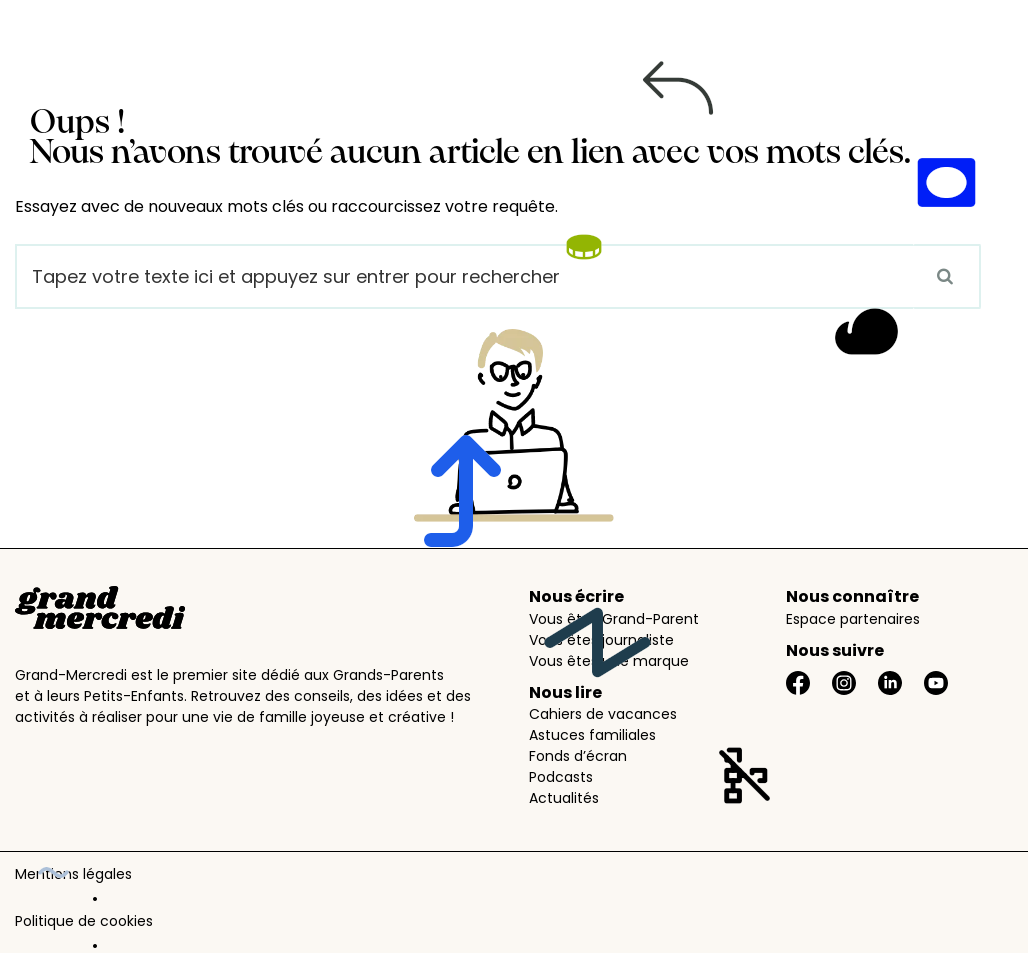  Describe the element at coordinates (744, 775) in the screenshot. I see `disable schema or data structure view` at that location.